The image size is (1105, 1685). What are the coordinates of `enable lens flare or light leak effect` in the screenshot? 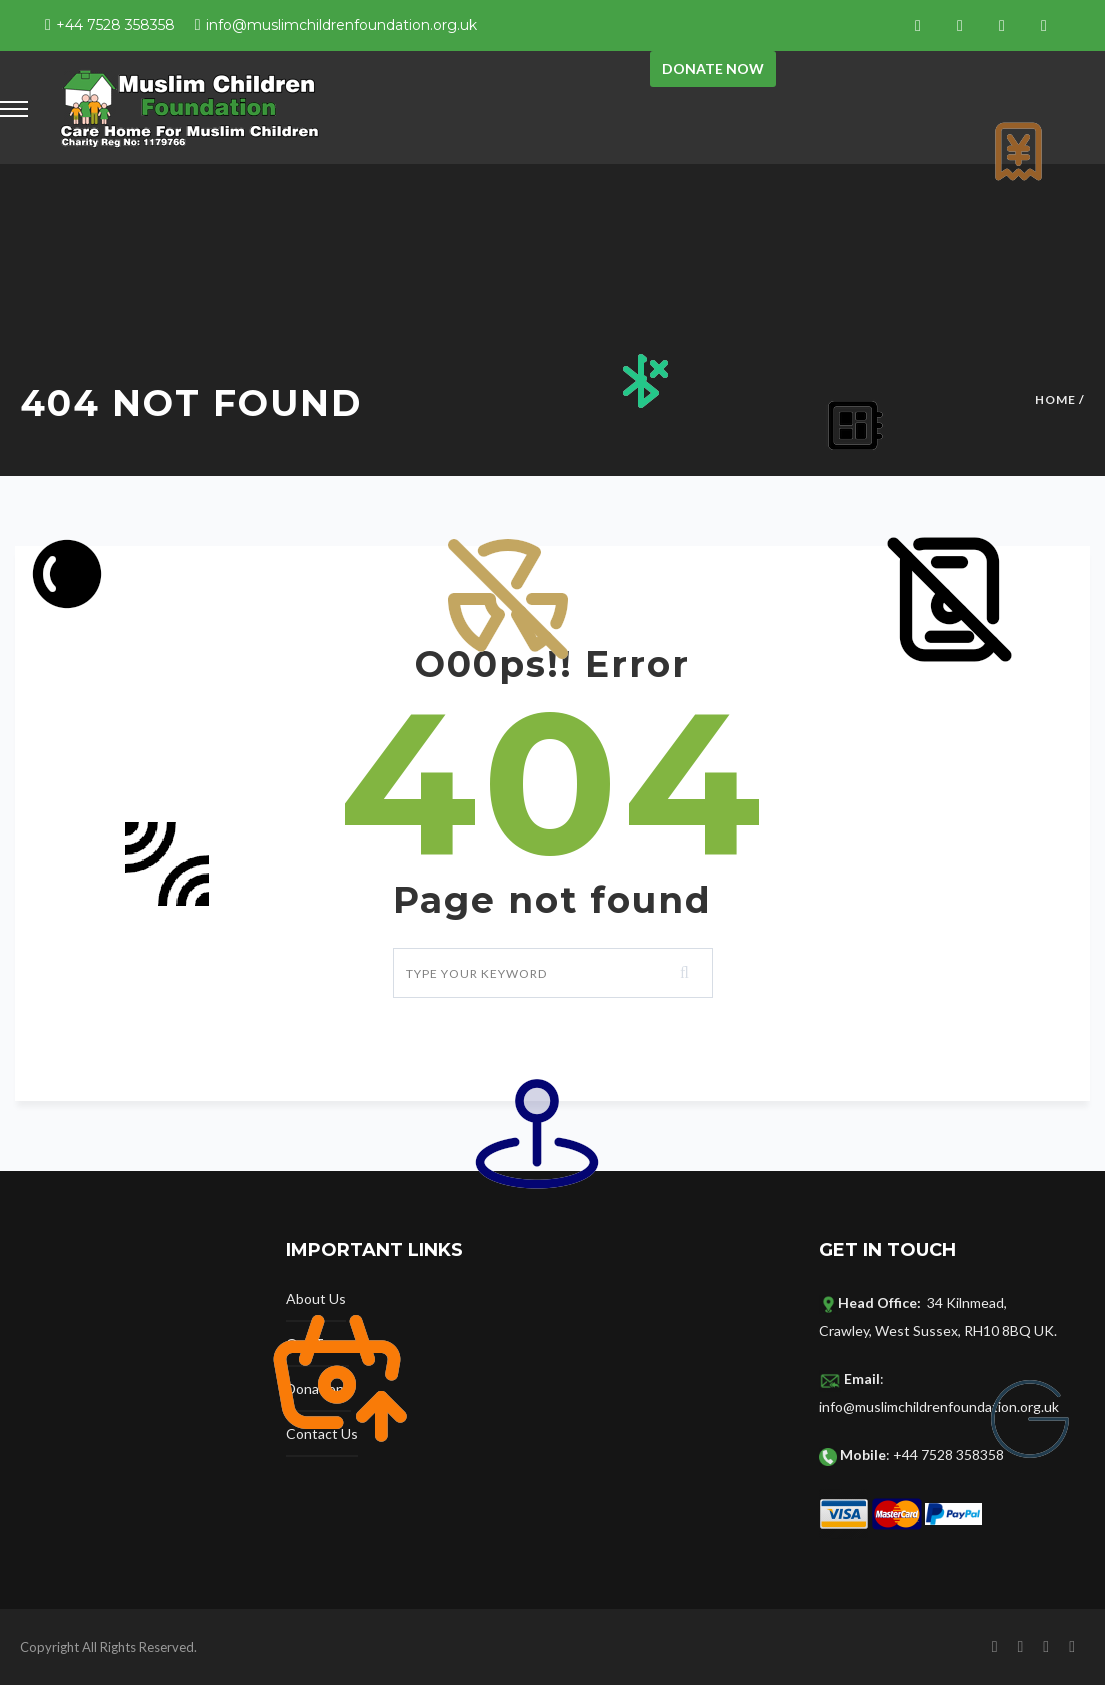 It's located at (167, 864).